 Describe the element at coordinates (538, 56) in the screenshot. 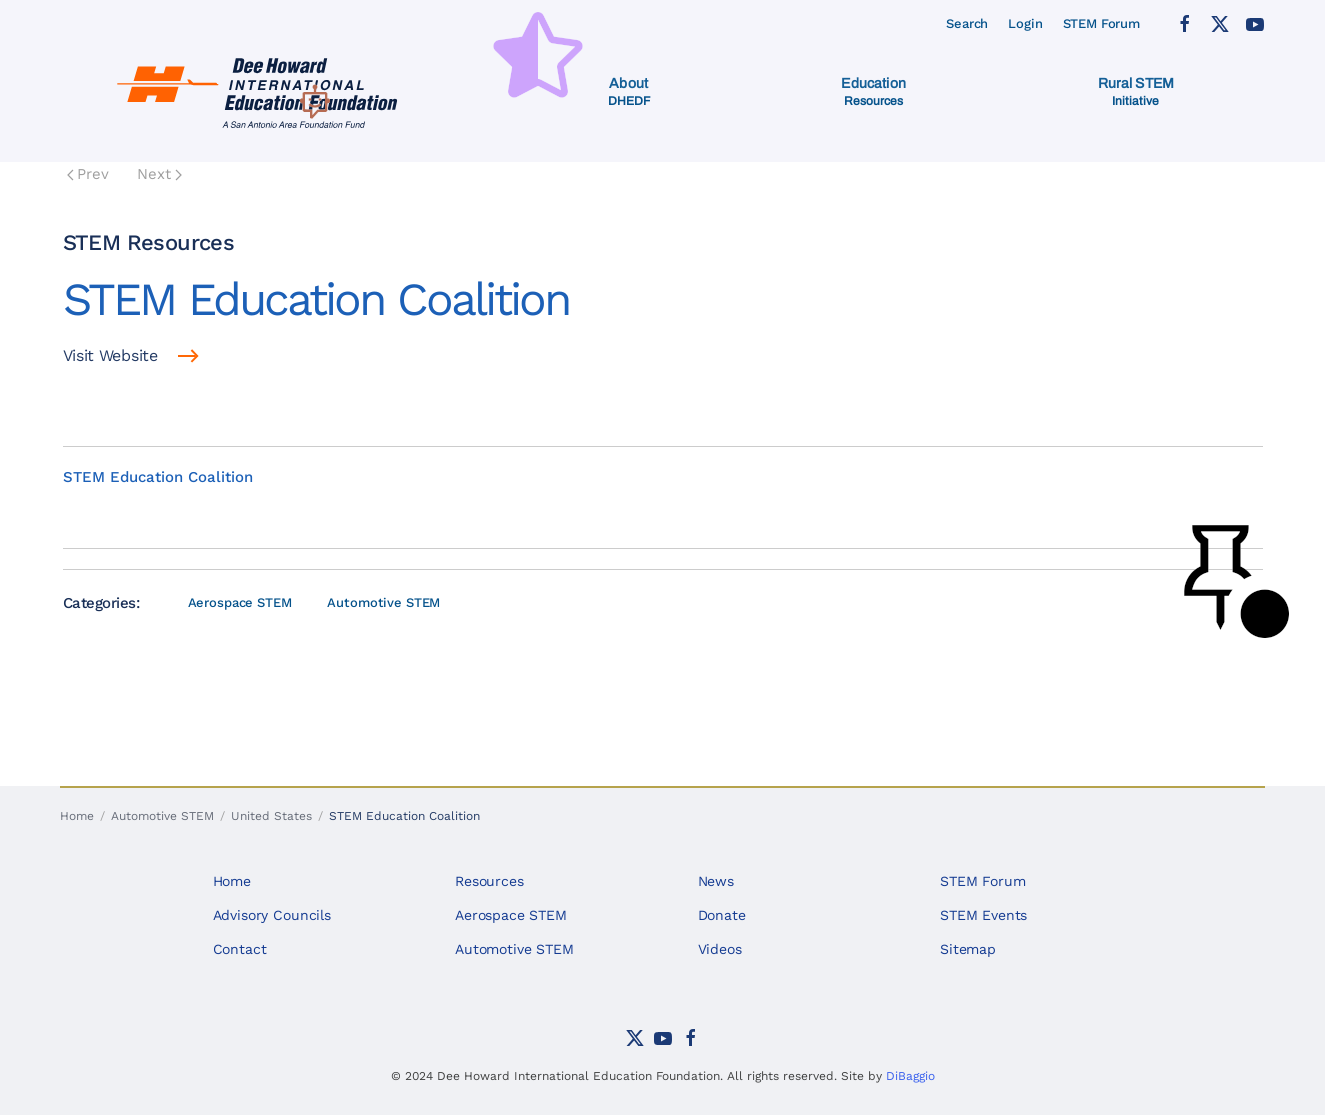

I see `indicates a partial or half rating` at that location.